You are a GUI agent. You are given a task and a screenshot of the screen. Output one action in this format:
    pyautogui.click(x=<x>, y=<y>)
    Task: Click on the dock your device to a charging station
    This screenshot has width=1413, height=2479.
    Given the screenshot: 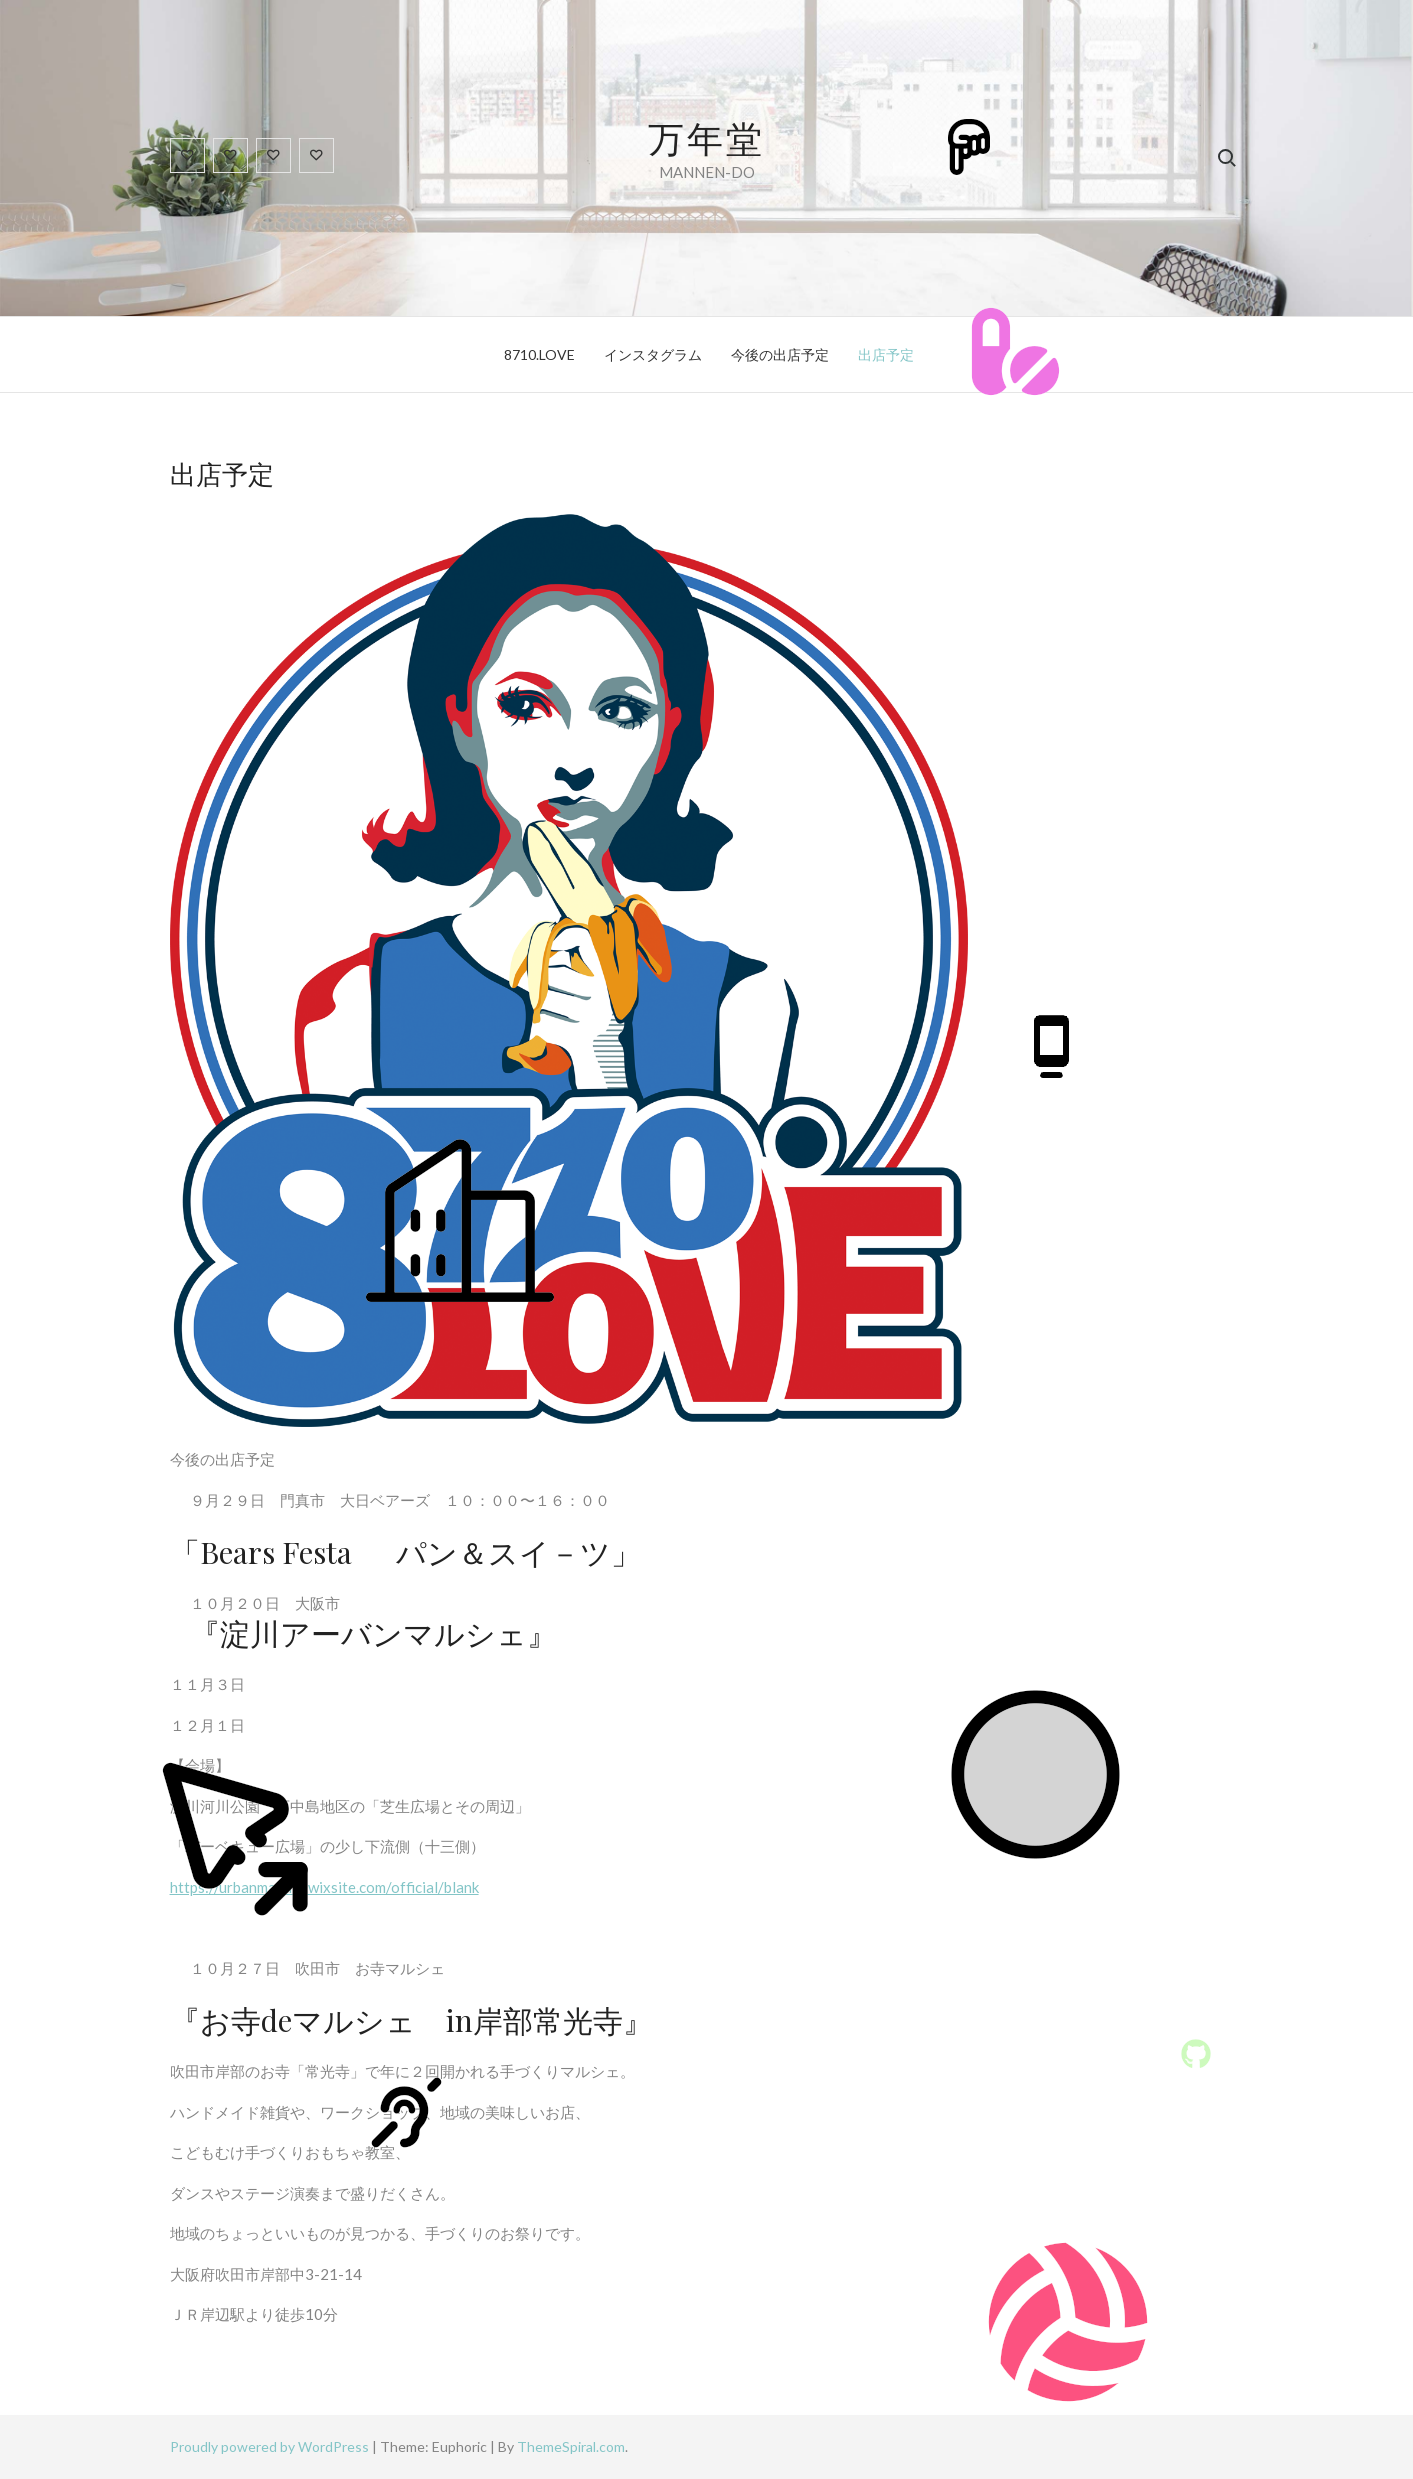 What is the action you would take?
    pyautogui.click(x=1051, y=1046)
    